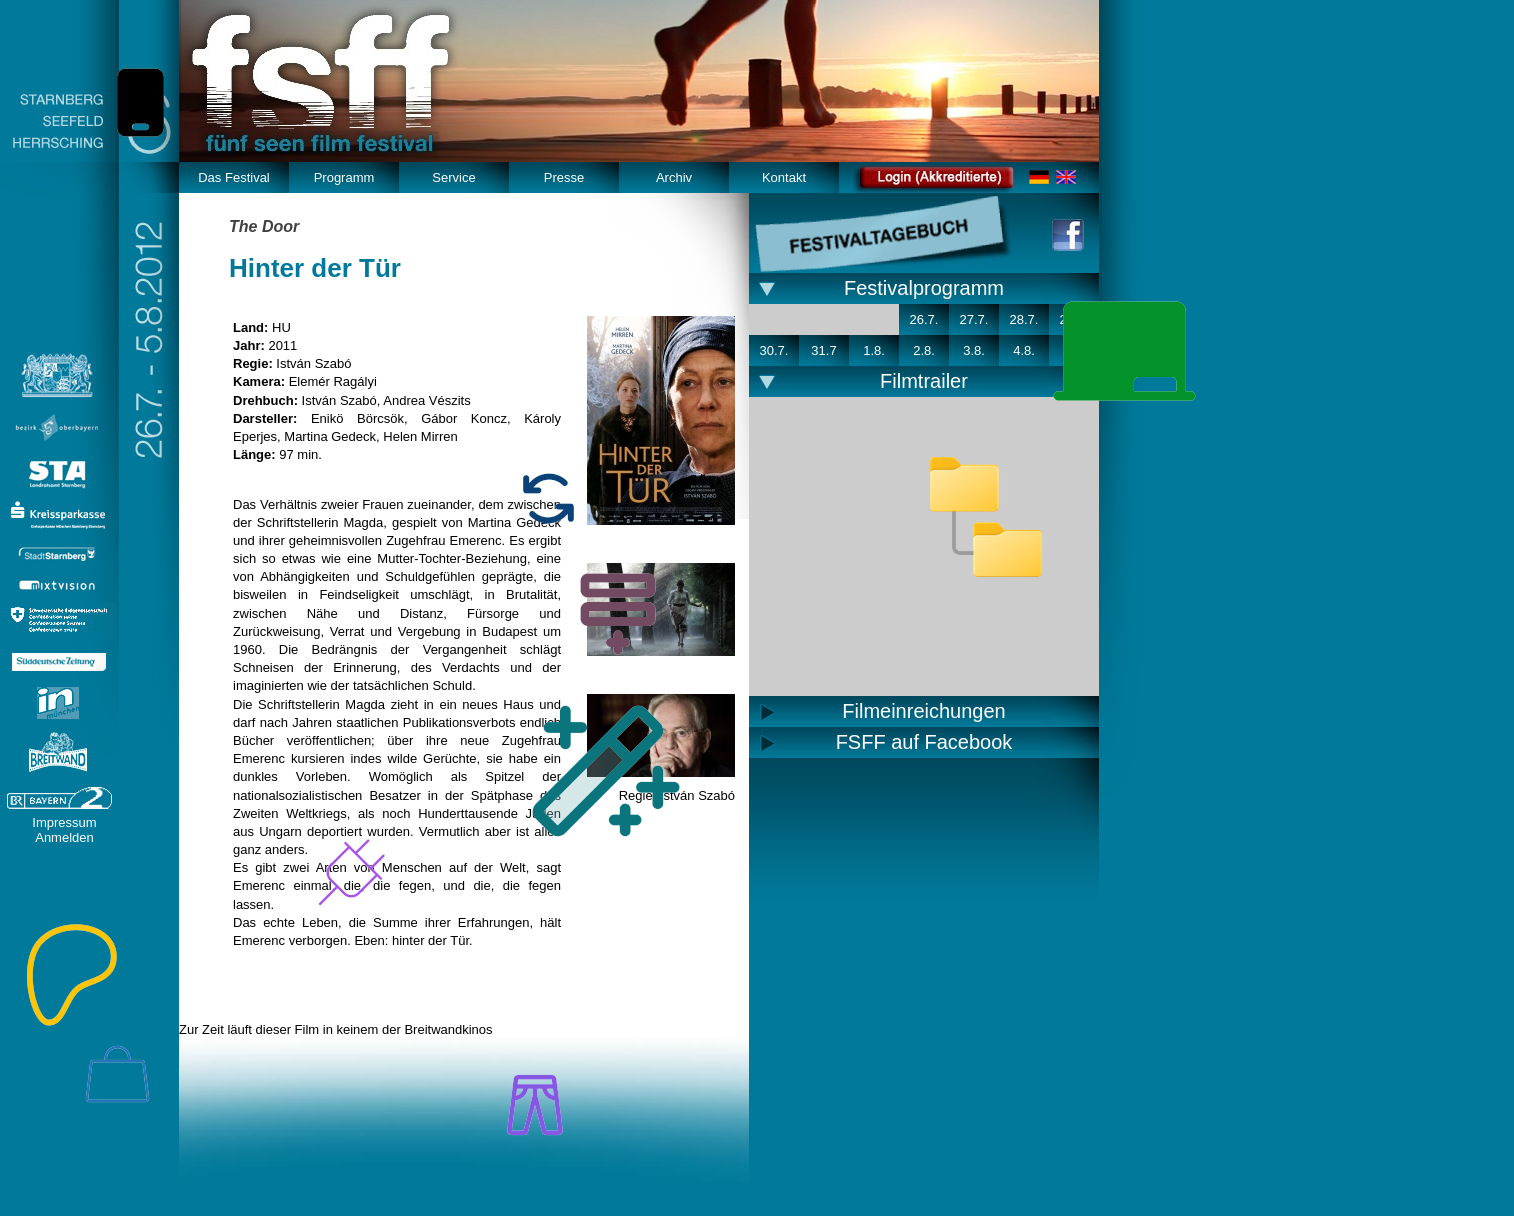 Image resolution: width=1514 pixels, height=1216 pixels. Describe the element at coordinates (548, 498) in the screenshot. I see `refresh or reload content` at that location.